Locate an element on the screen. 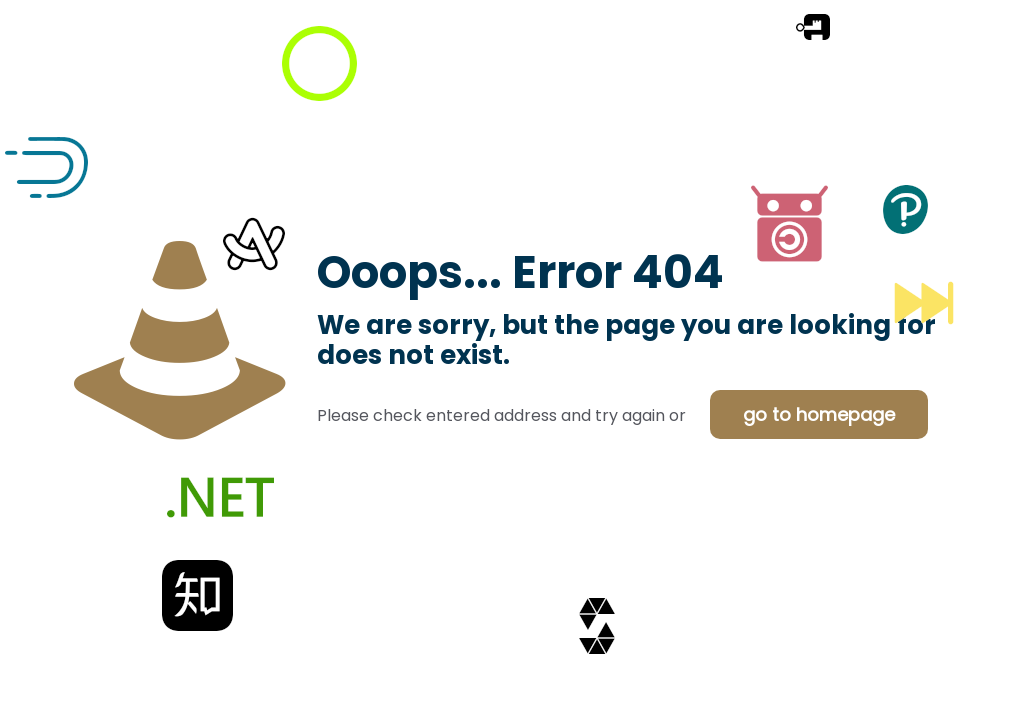 This screenshot has height=720, width=1024. skip to the end of the track is located at coordinates (924, 303).